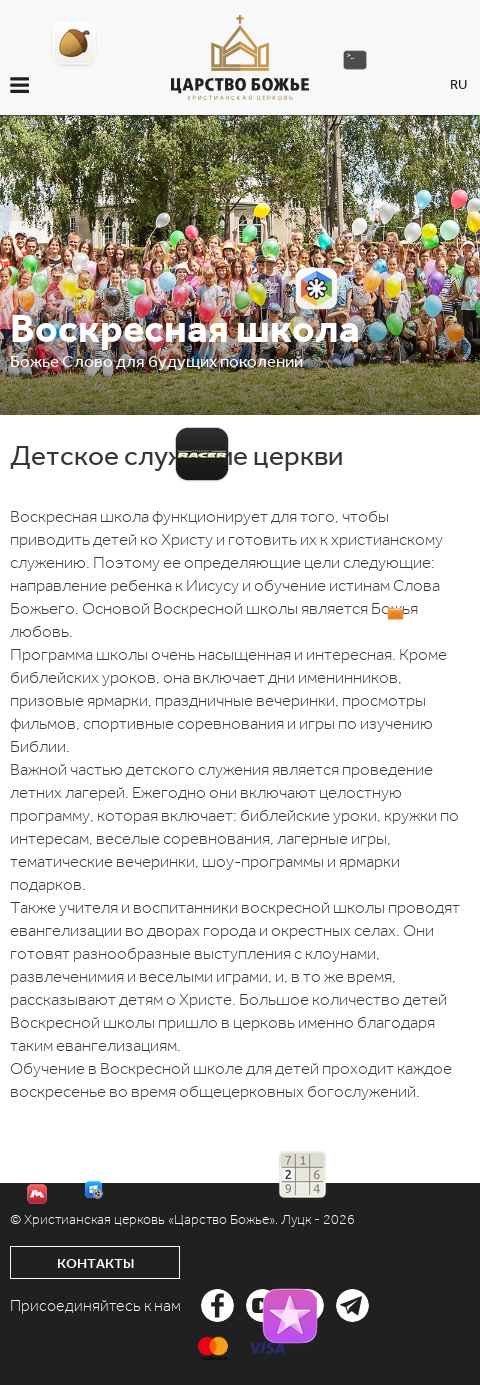 The height and width of the screenshot is (1385, 480). Describe the element at coordinates (93, 1189) in the screenshot. I see `open wine configuration settings` at that location.